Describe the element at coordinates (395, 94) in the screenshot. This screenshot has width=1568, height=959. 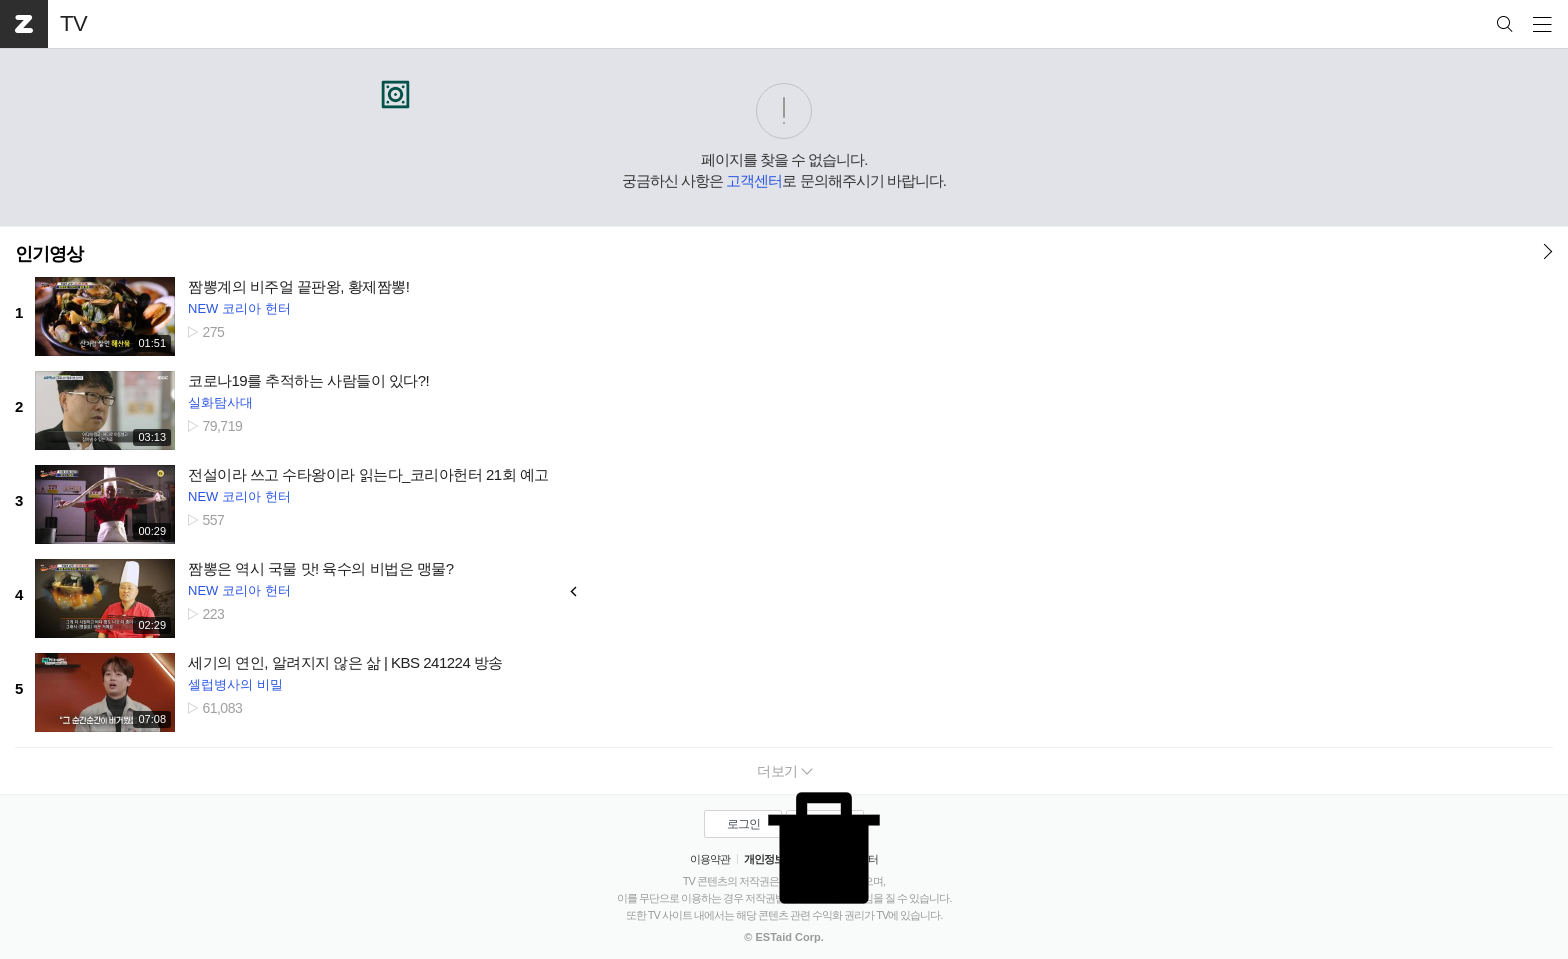
I see `audio speaker or sound output device` at that location.